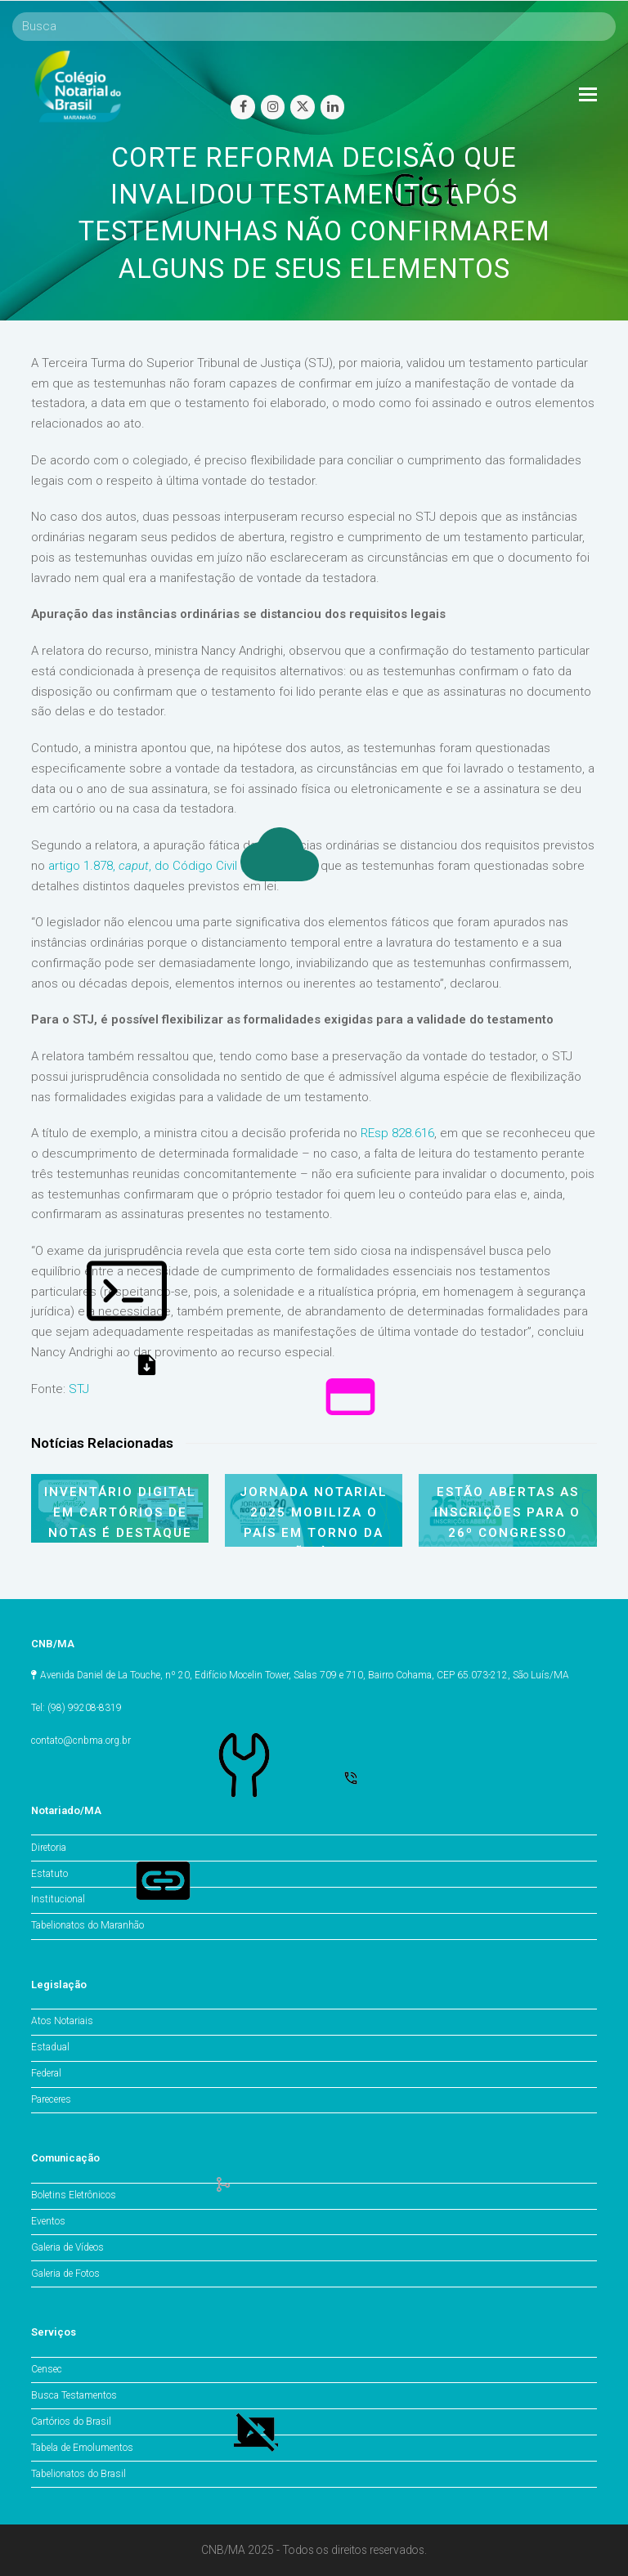 This screenshot has width=628, height=2576. Describe the element at coordinates (426, 190) in the screenshot. I see `open github gist to share code snippets` at that location.